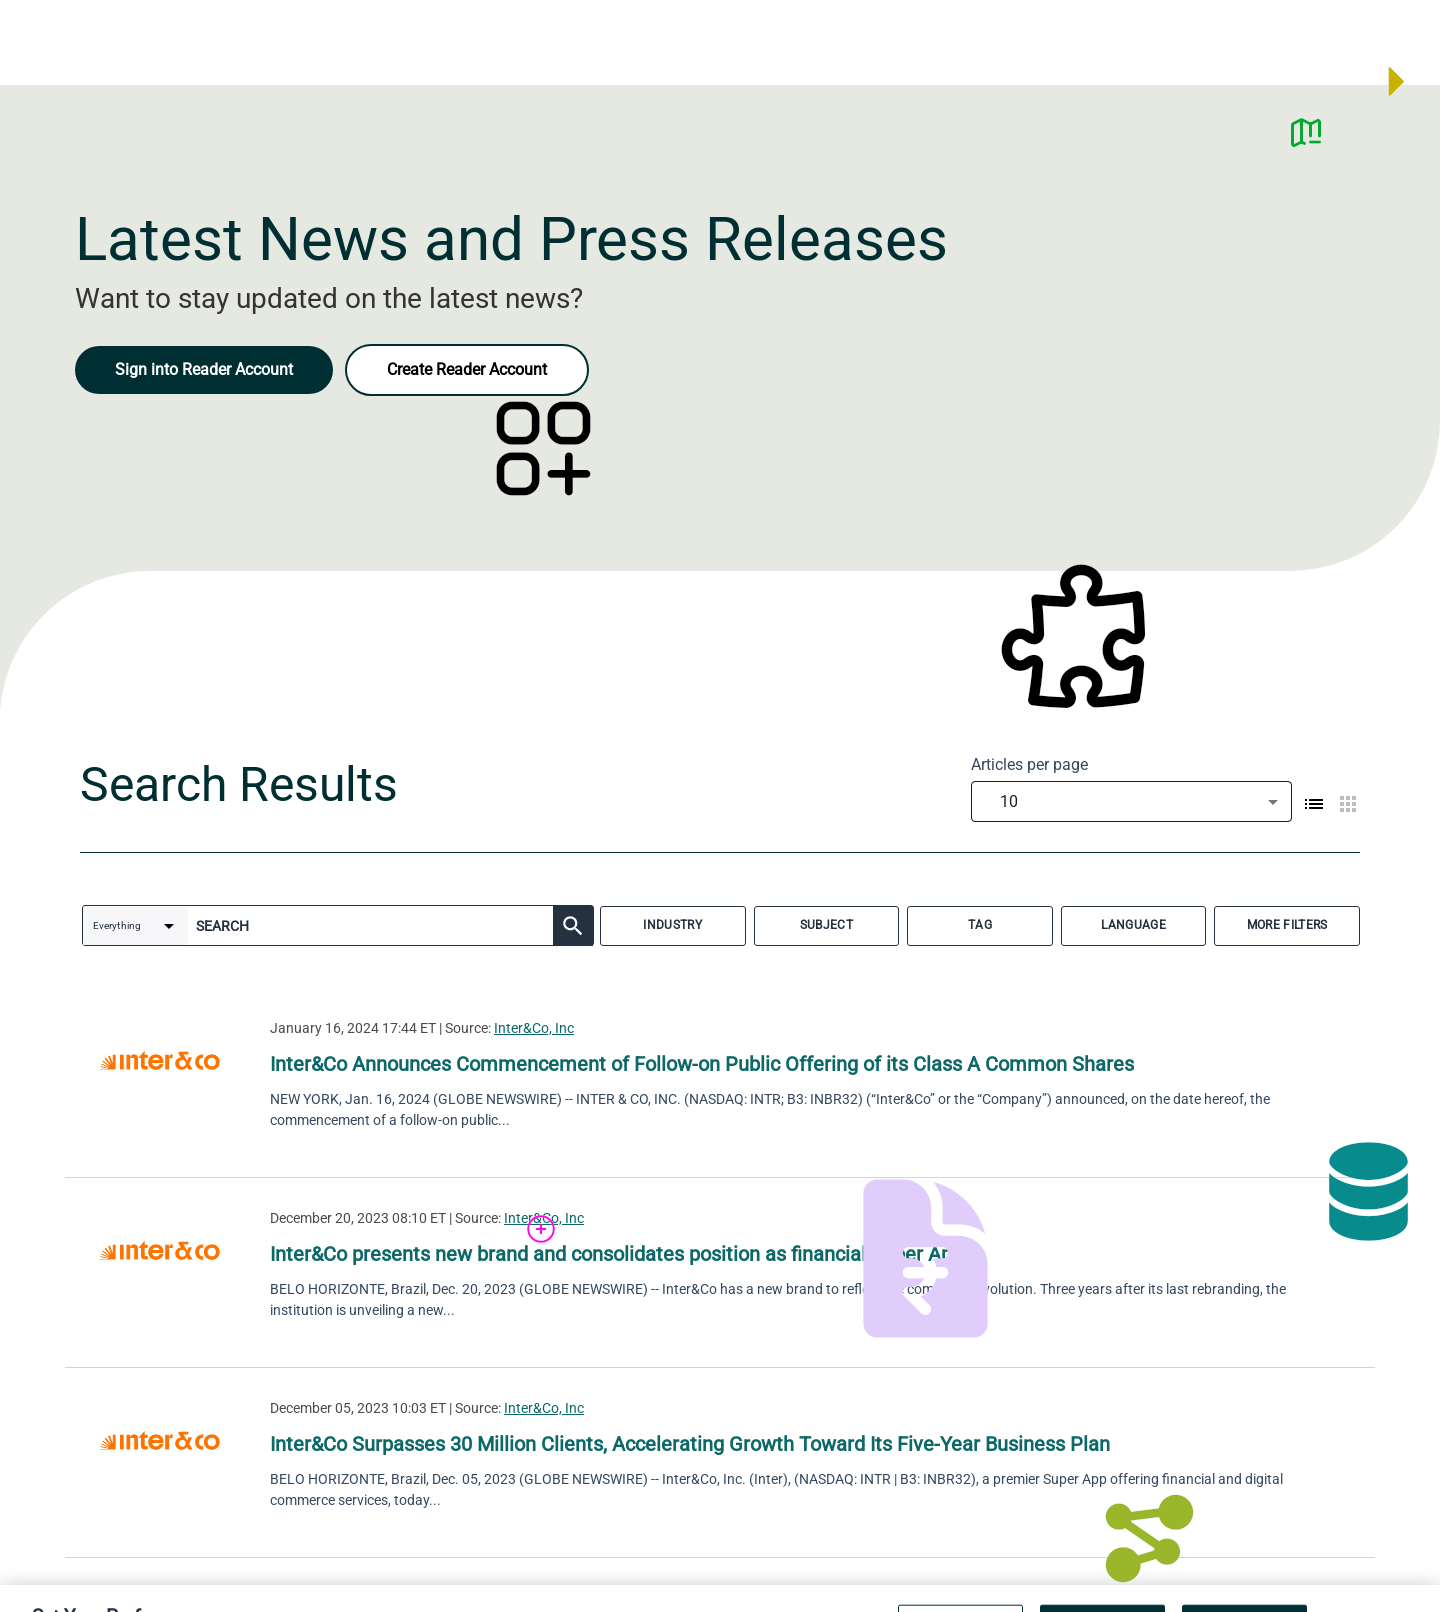 The width and height of the screenshot is (1440, 1612). What do you see at coordinates (1368, 1191) in the screenshot?
I see `access server settings or configuration` at bounding box center [1368, 1191].